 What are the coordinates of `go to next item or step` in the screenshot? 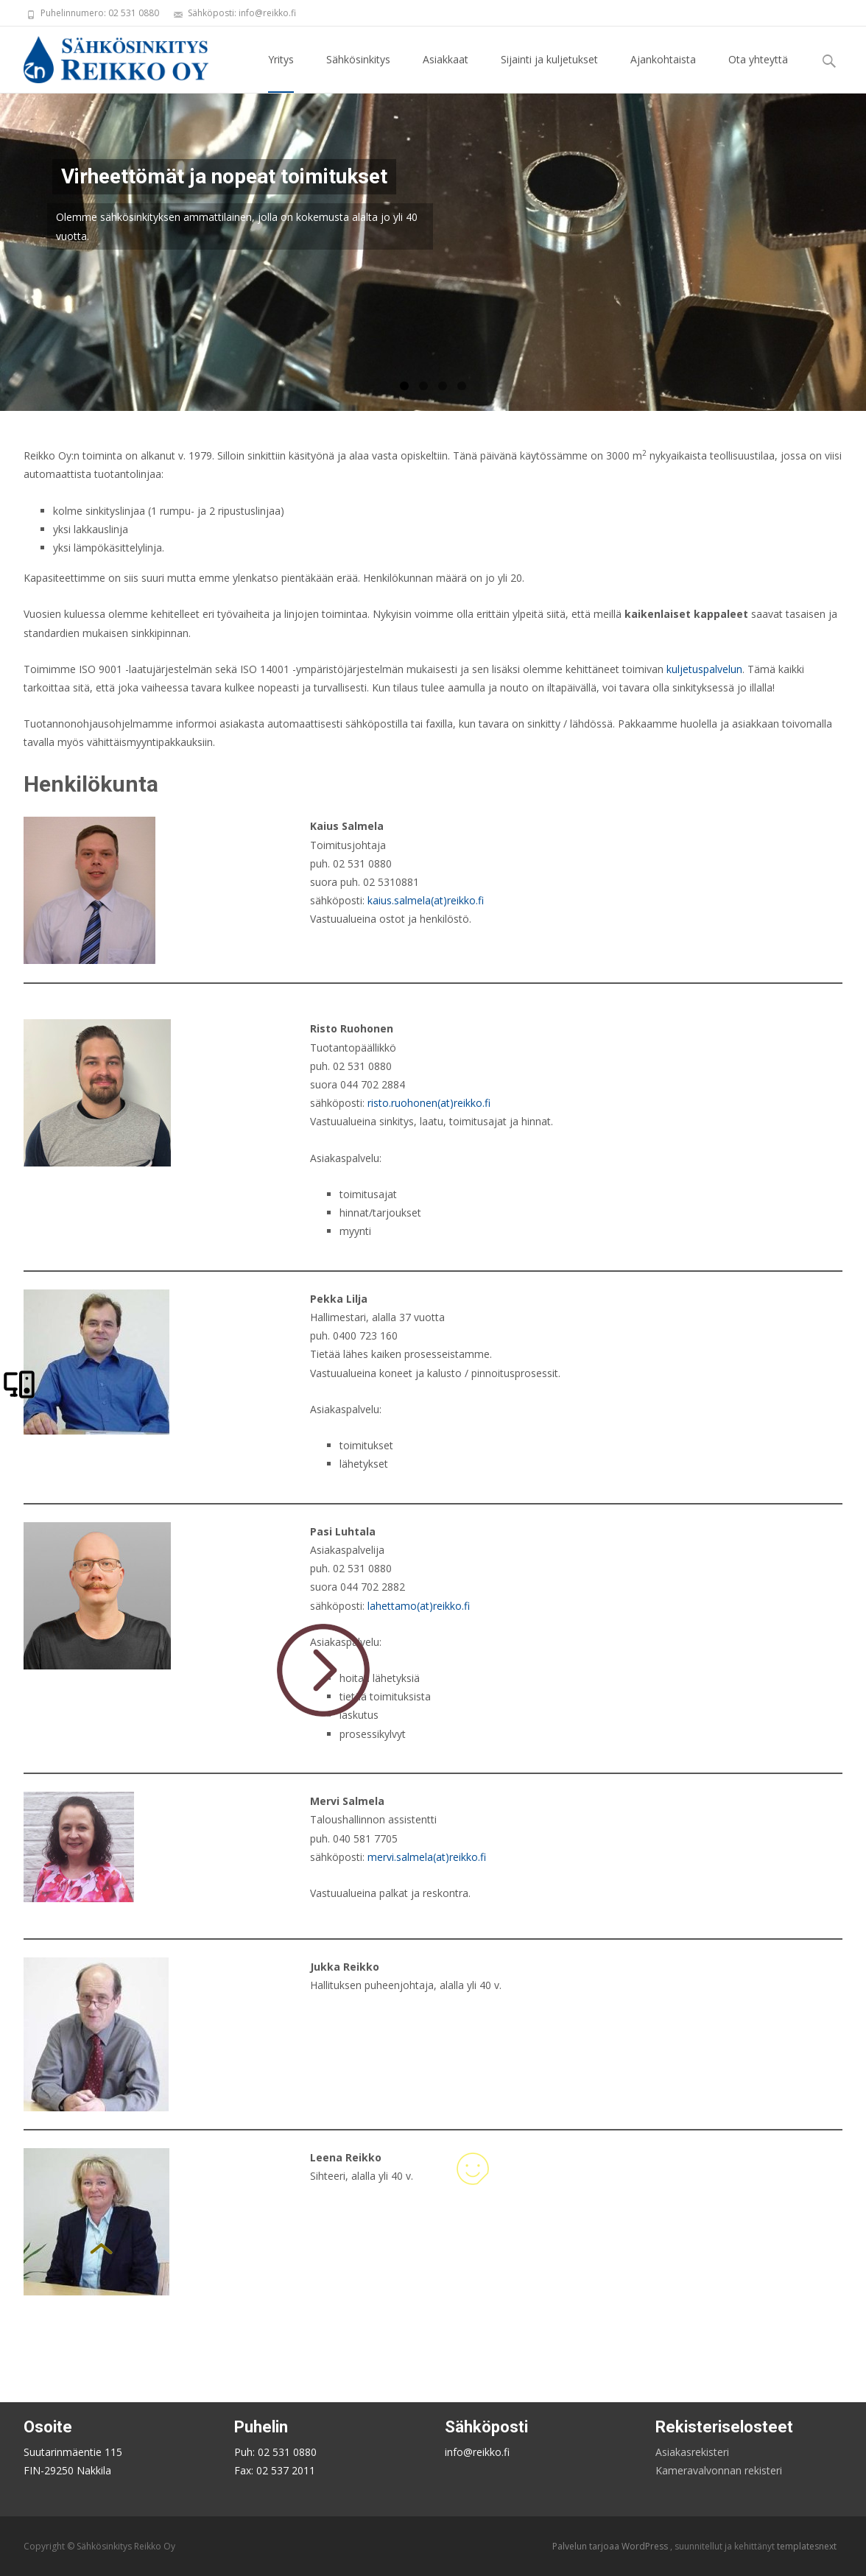 It's located at (323, 1670).